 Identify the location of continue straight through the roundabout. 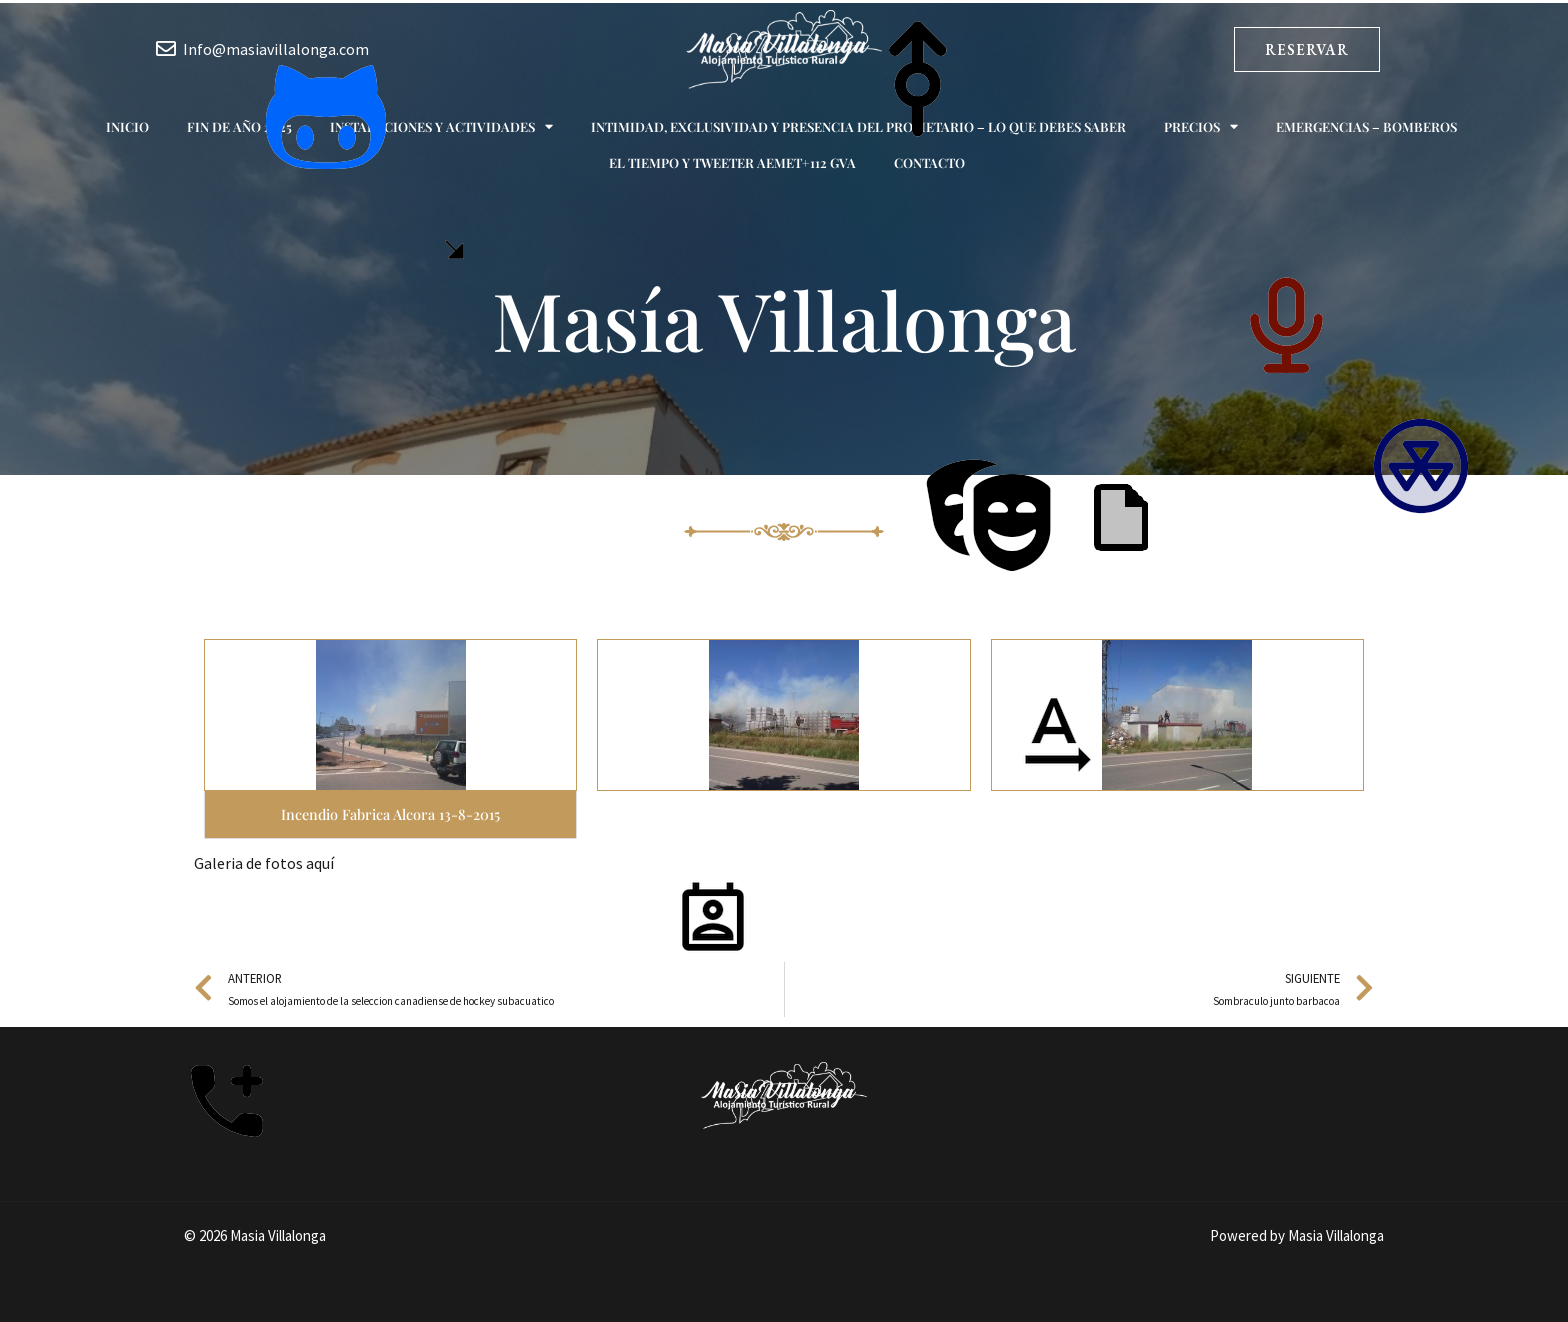
(912, 79).